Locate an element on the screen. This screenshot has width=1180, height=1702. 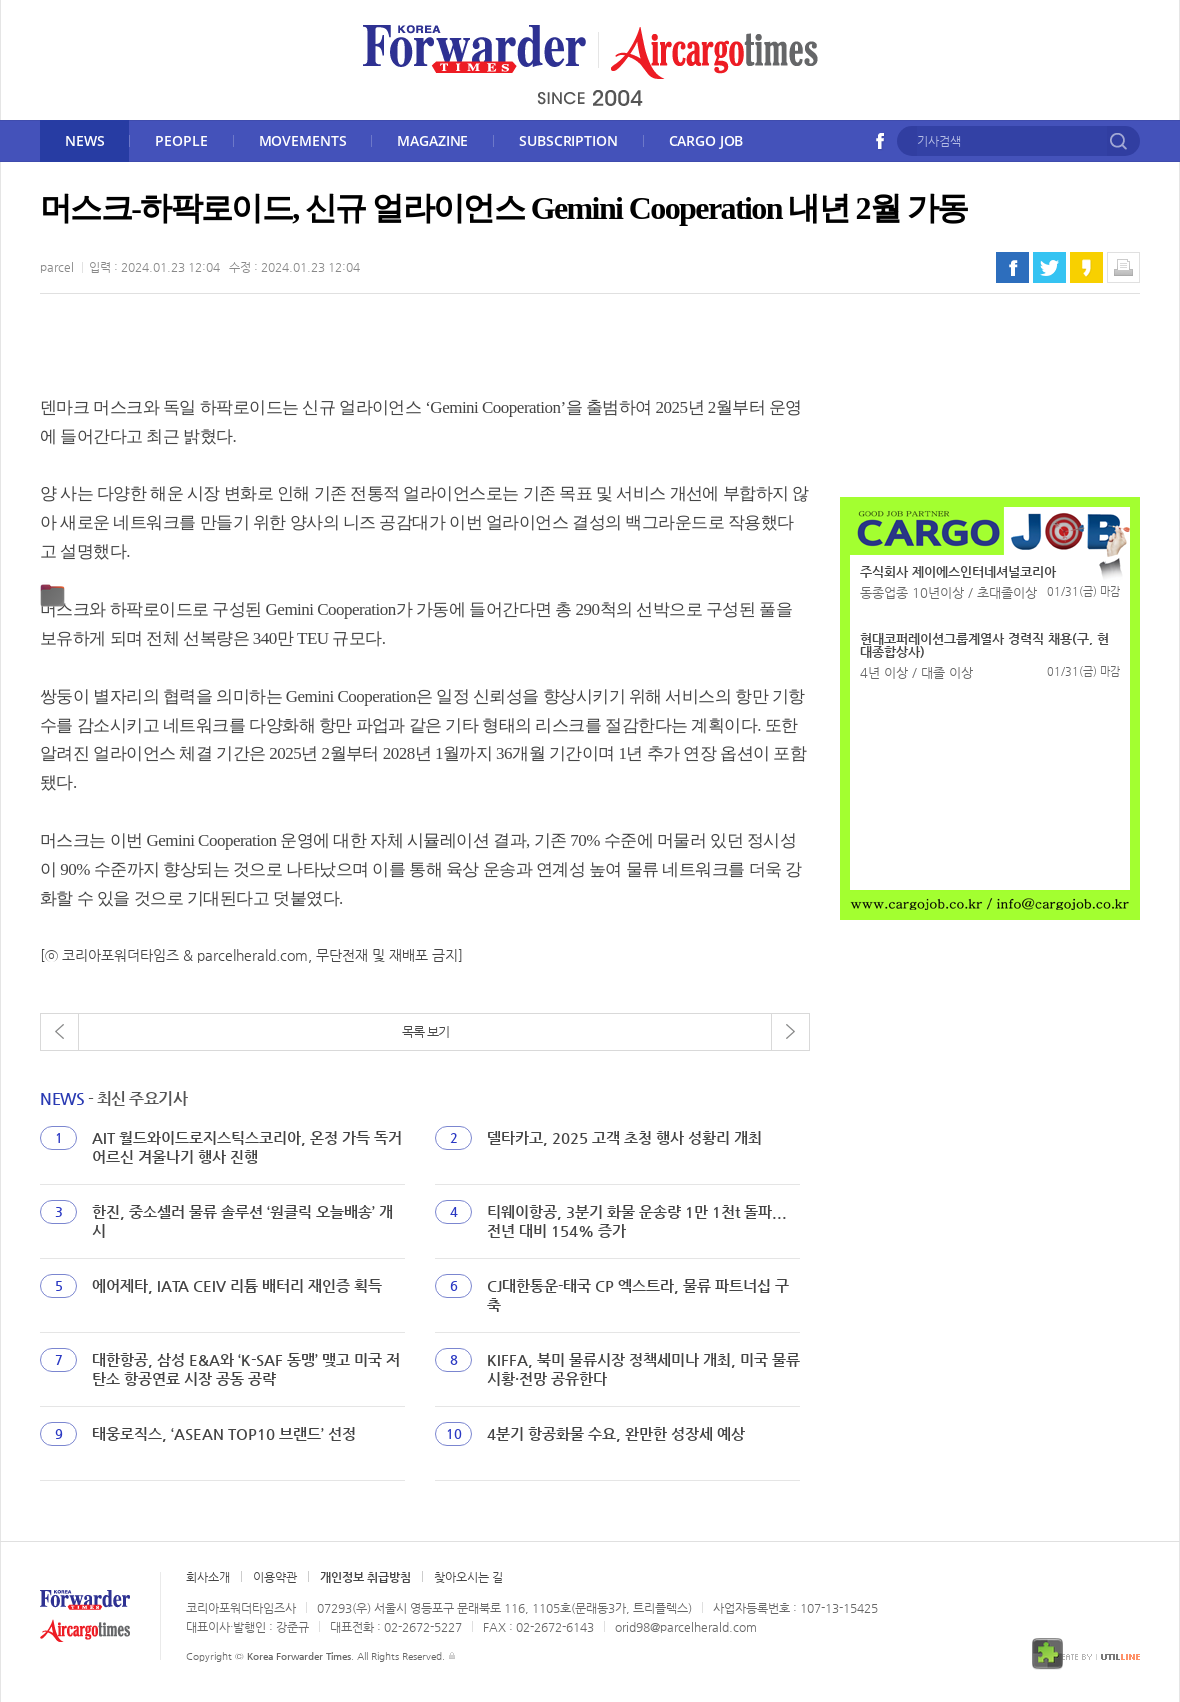
open file folder is located at coordinates (52, 595).